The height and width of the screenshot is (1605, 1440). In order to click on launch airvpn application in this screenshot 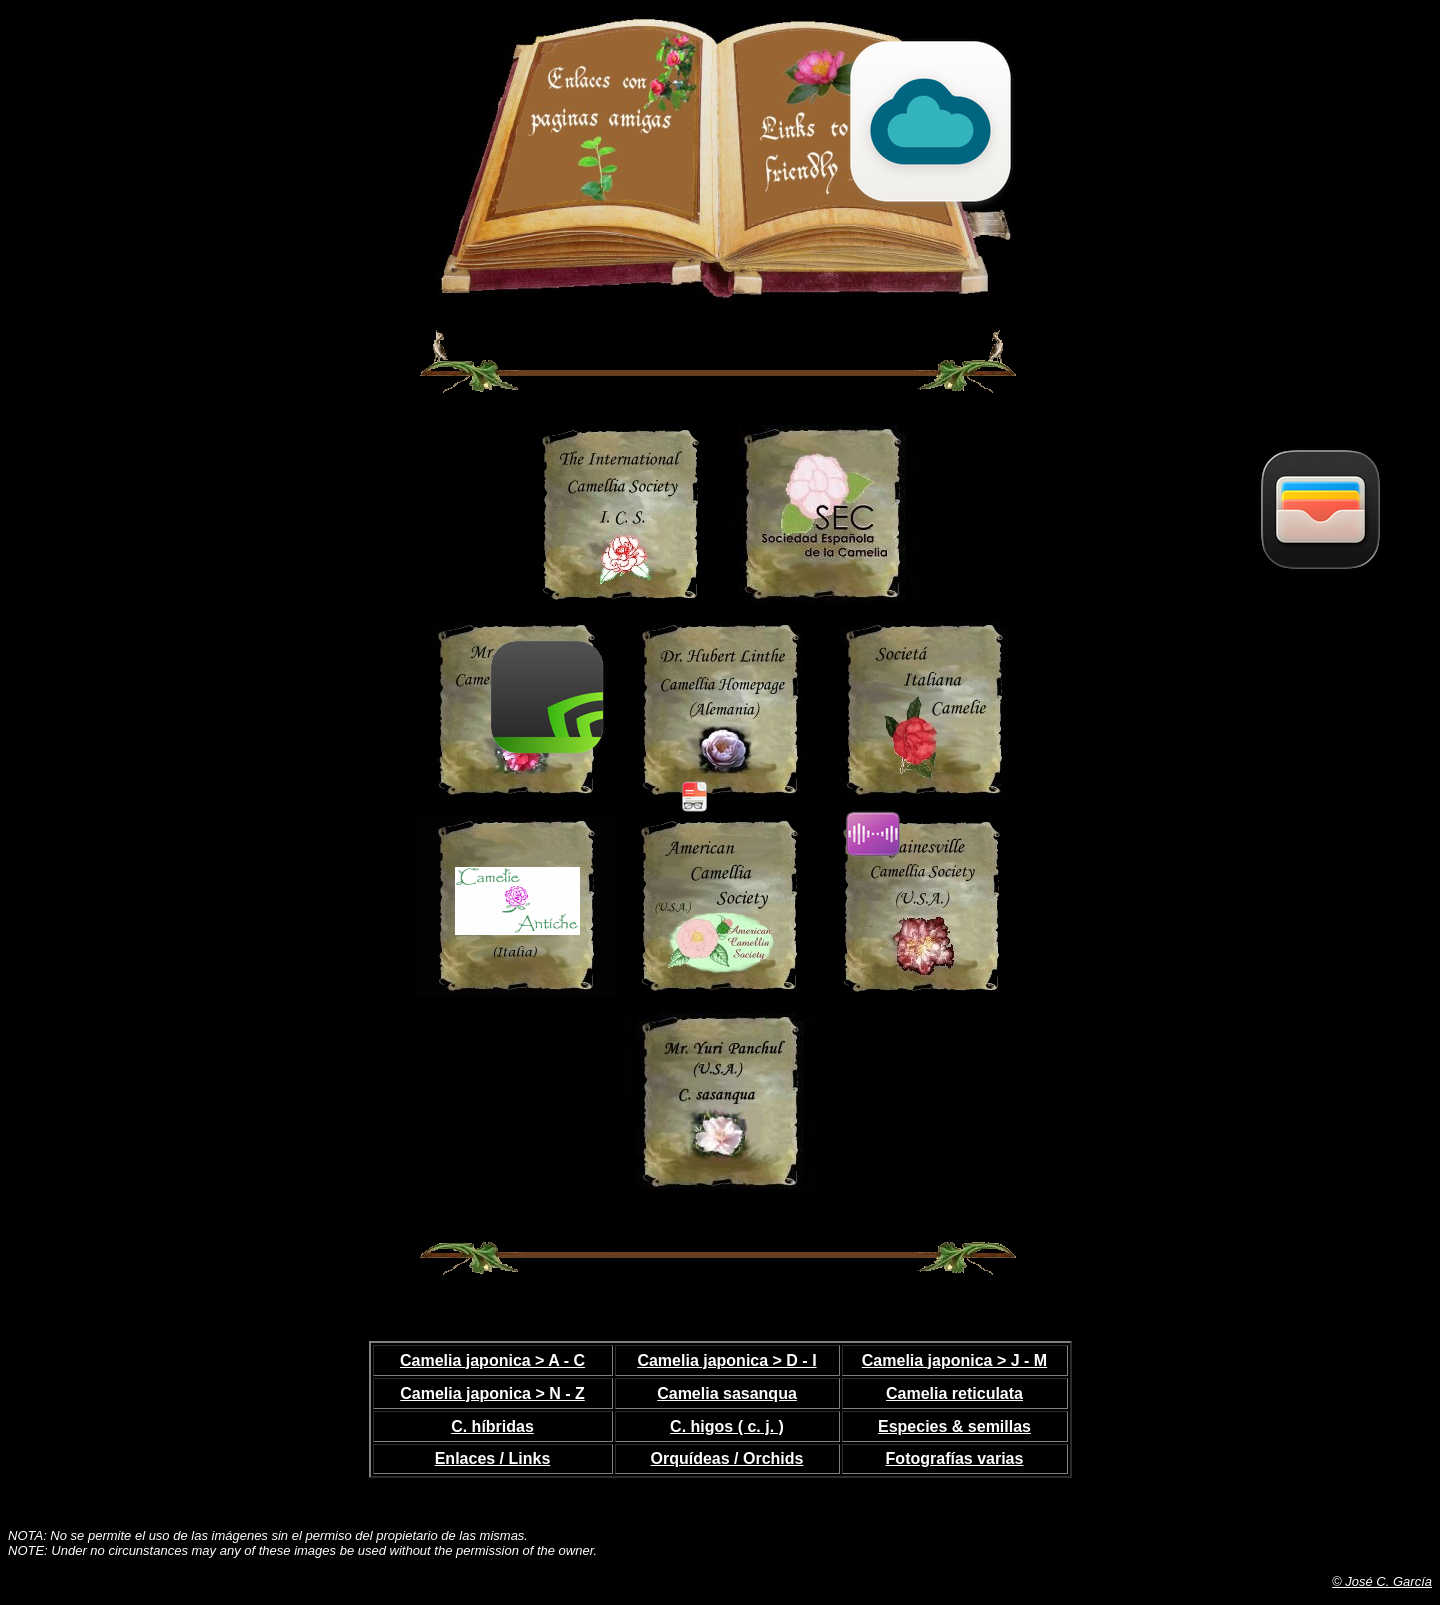, I will do `click(930, 121)`.